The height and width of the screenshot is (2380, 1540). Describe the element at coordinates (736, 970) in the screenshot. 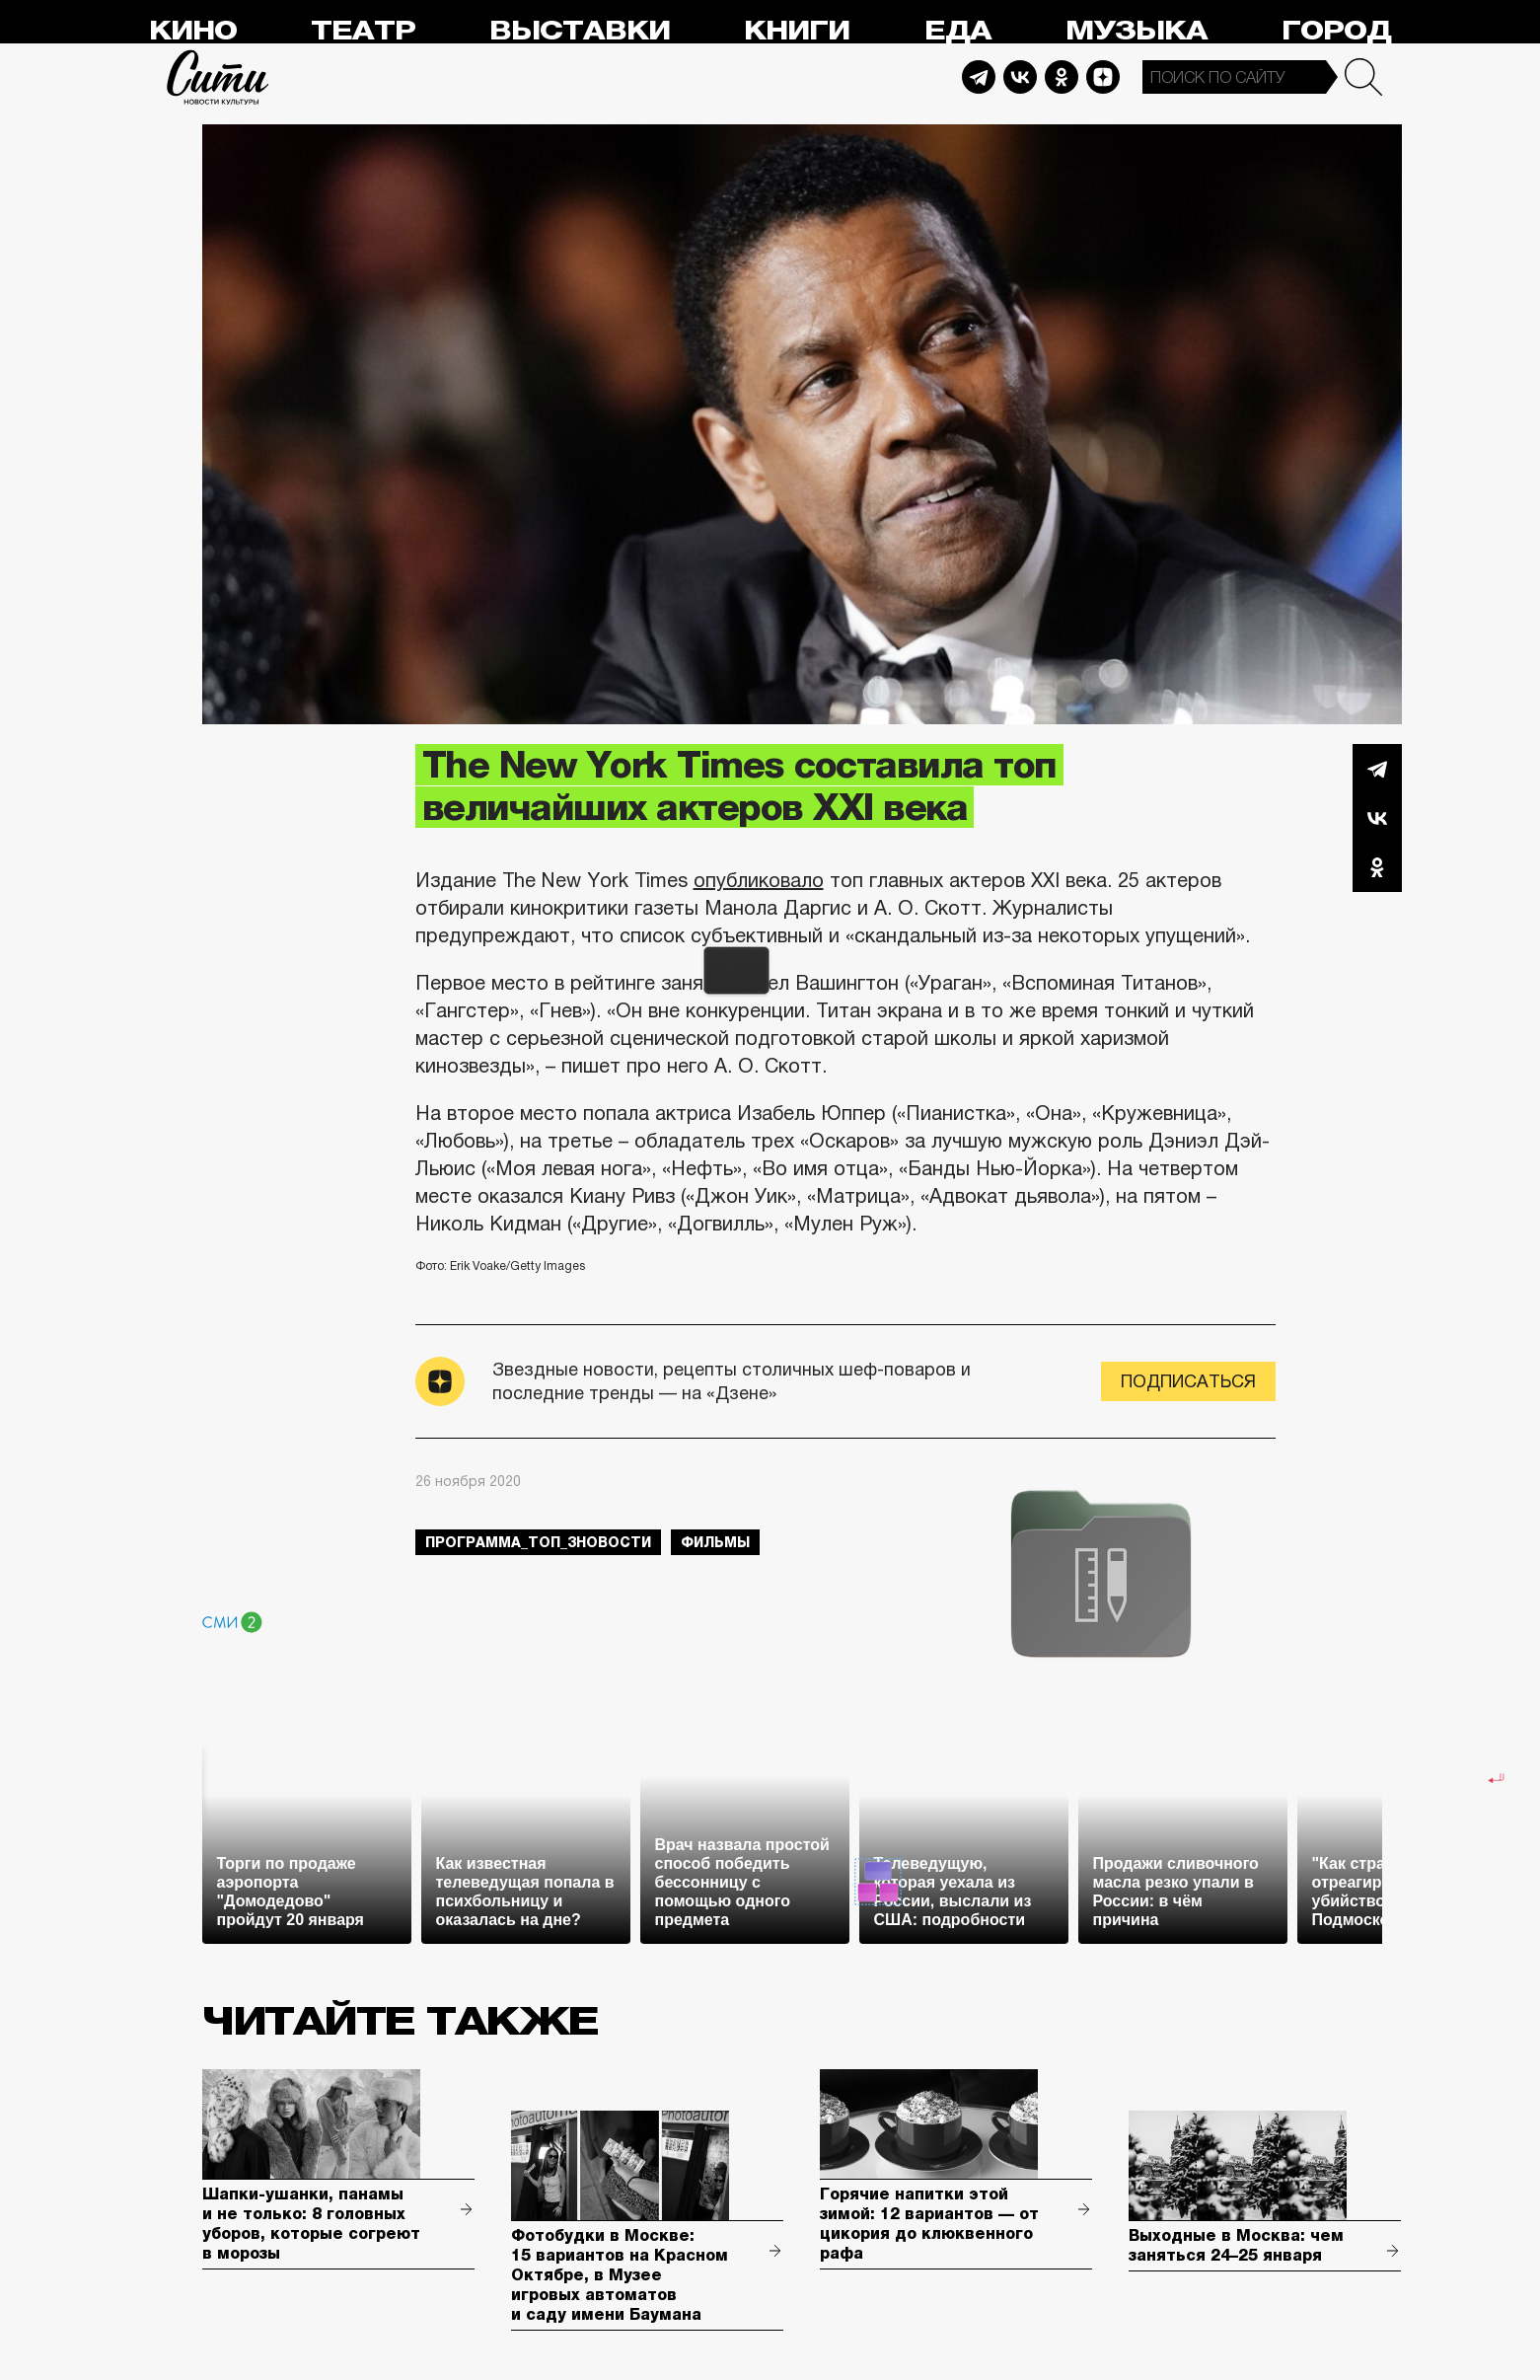

I see `indicates a connected bluetooth device` at that location.